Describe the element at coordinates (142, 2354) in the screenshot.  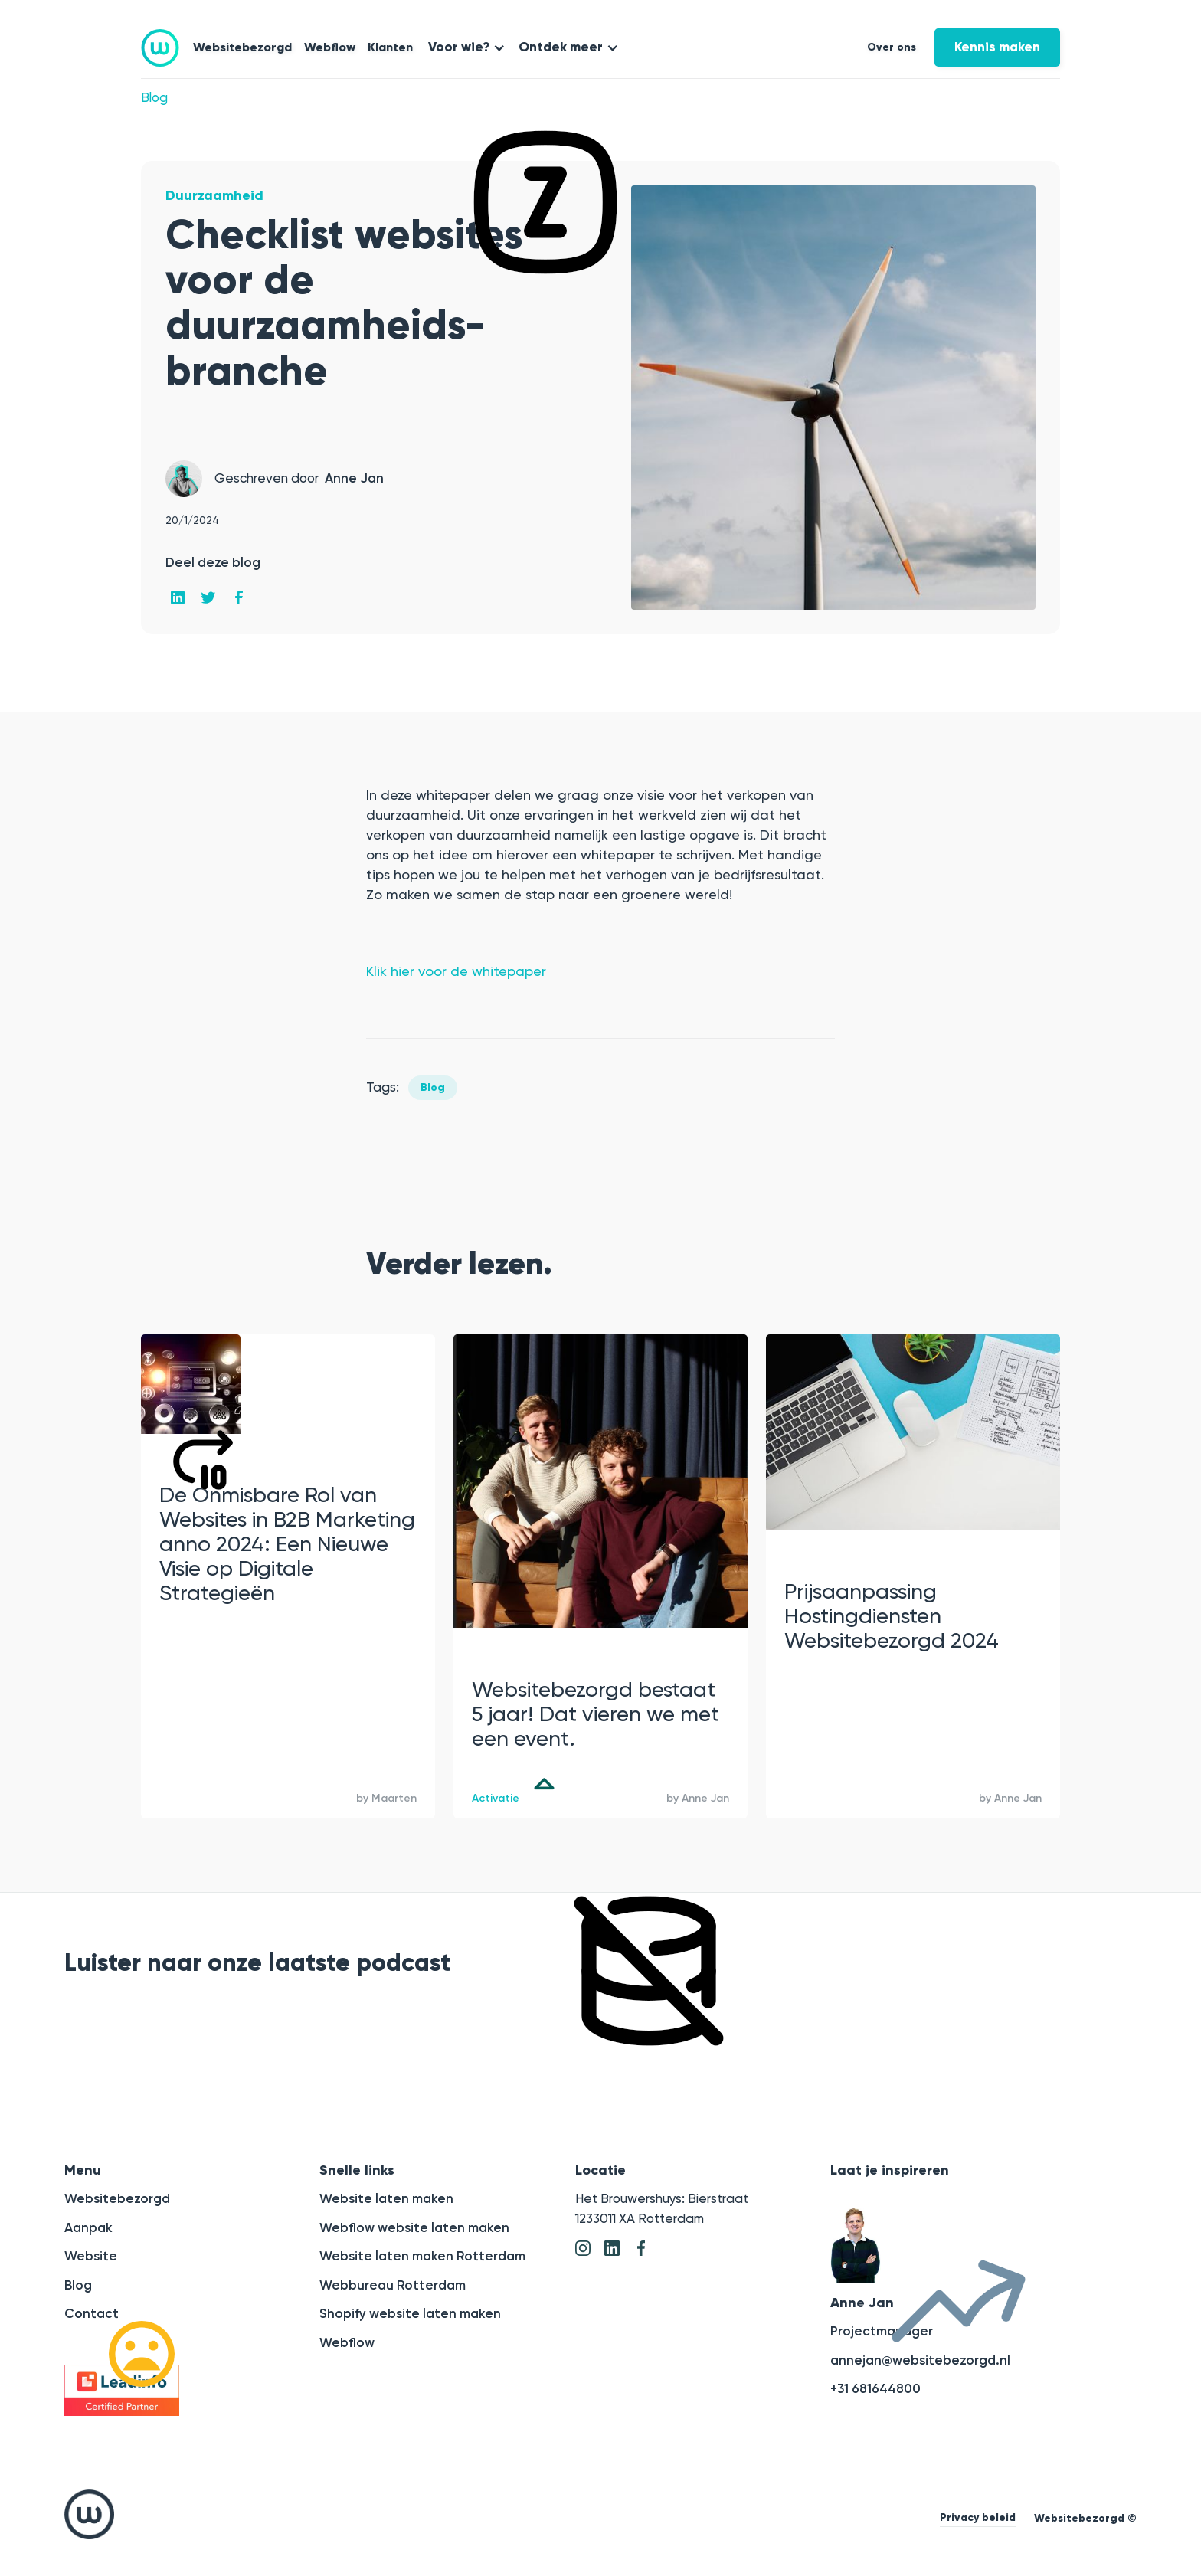
I see `indicate a negative reaction or feedback` at that location.